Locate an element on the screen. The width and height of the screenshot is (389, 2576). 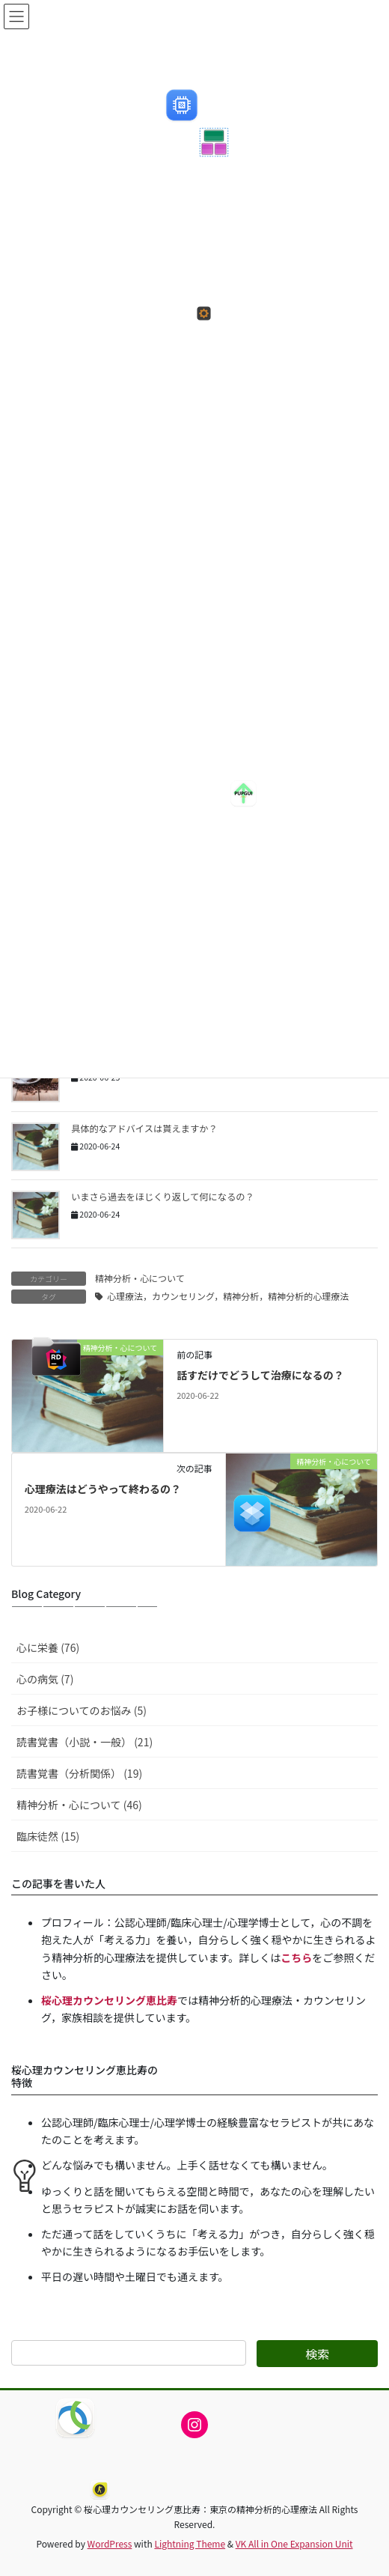
open dropbox app is located at coordinates (252, 1513).